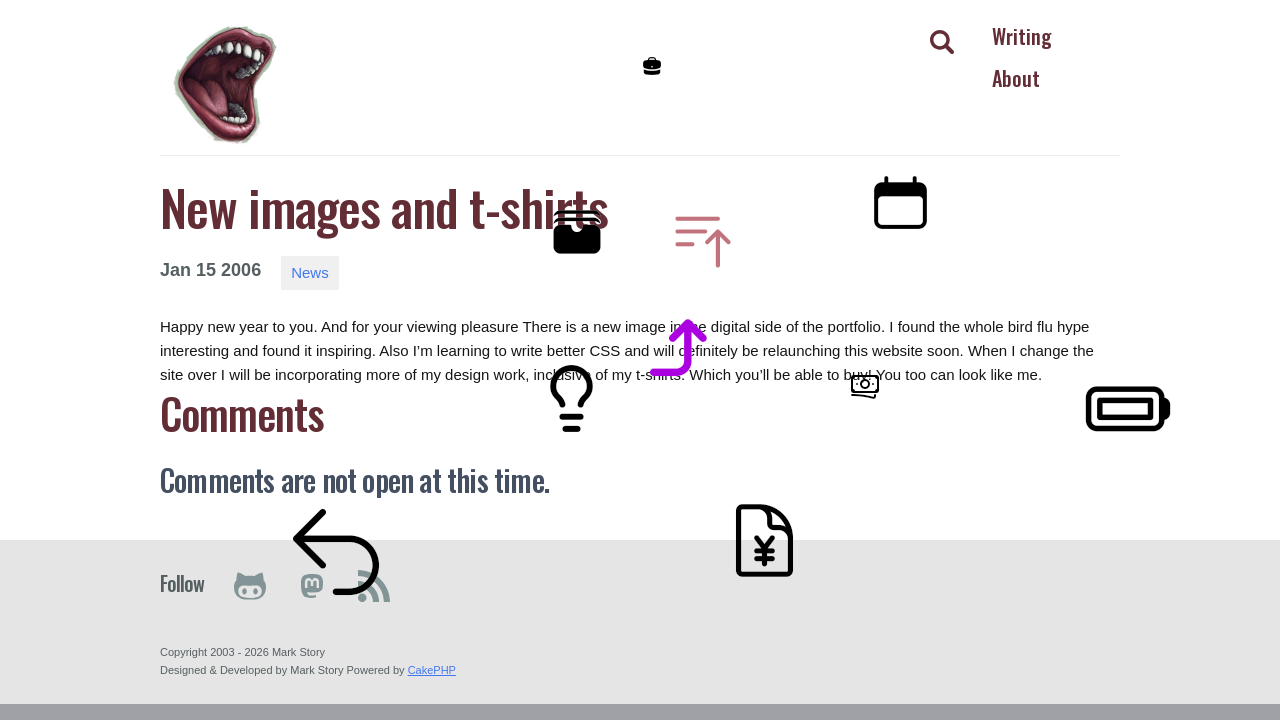 The height and width of the screenshot is (720, 1280). I want to click on view tips or helpful suggestions, so click(571, 398).